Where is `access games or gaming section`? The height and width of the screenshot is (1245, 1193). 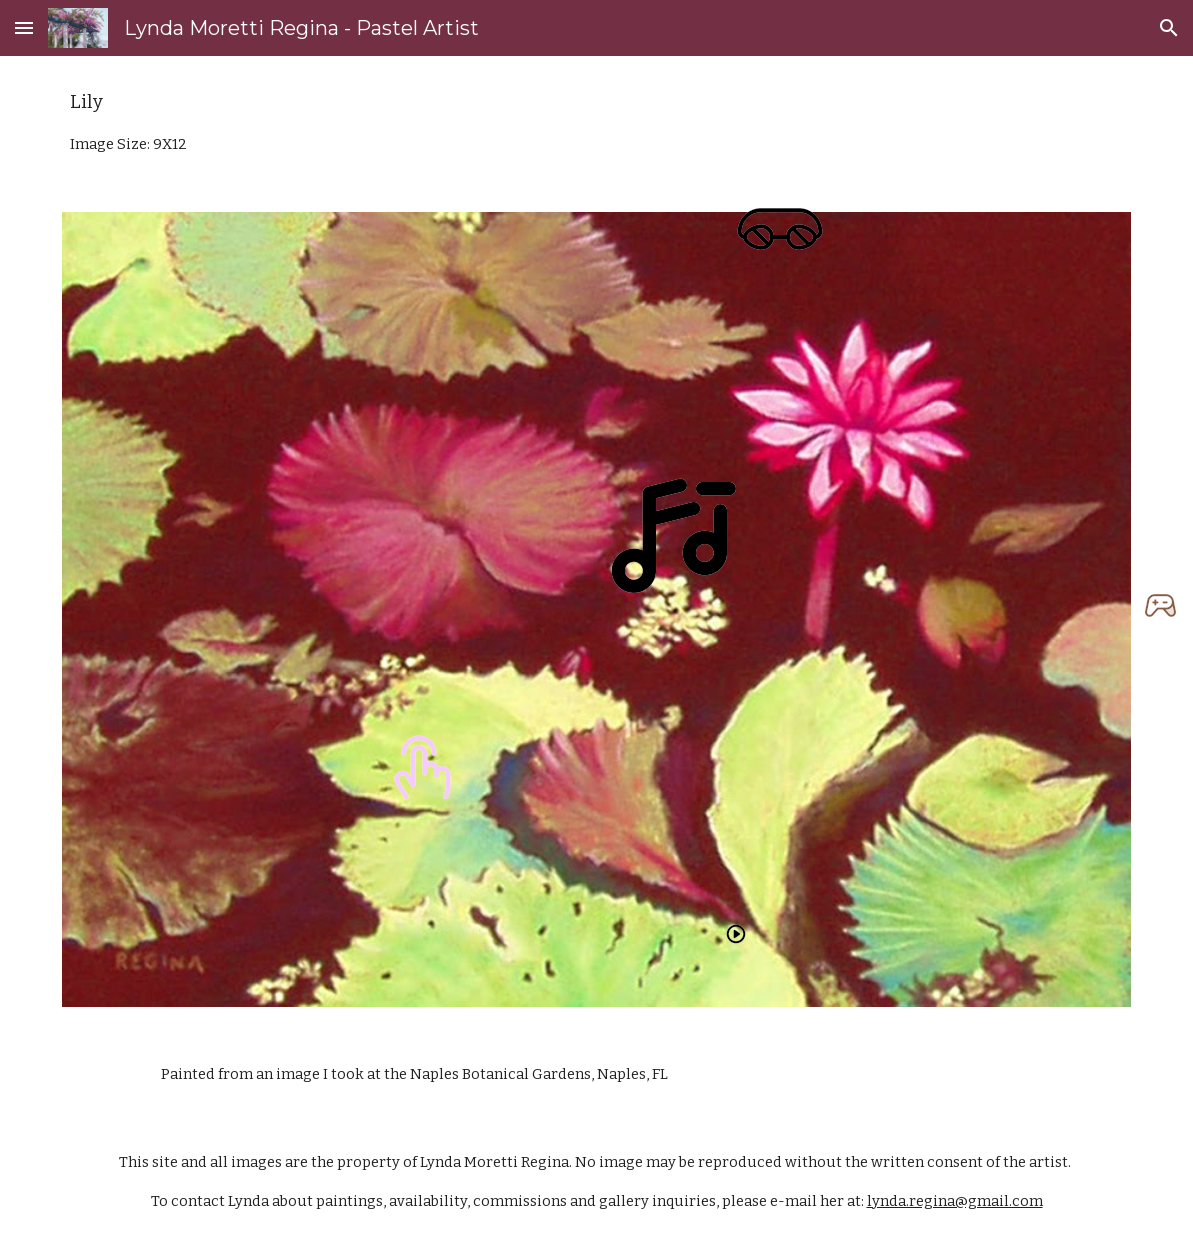 access games or gaming section is located at coordinates (1160, 605).